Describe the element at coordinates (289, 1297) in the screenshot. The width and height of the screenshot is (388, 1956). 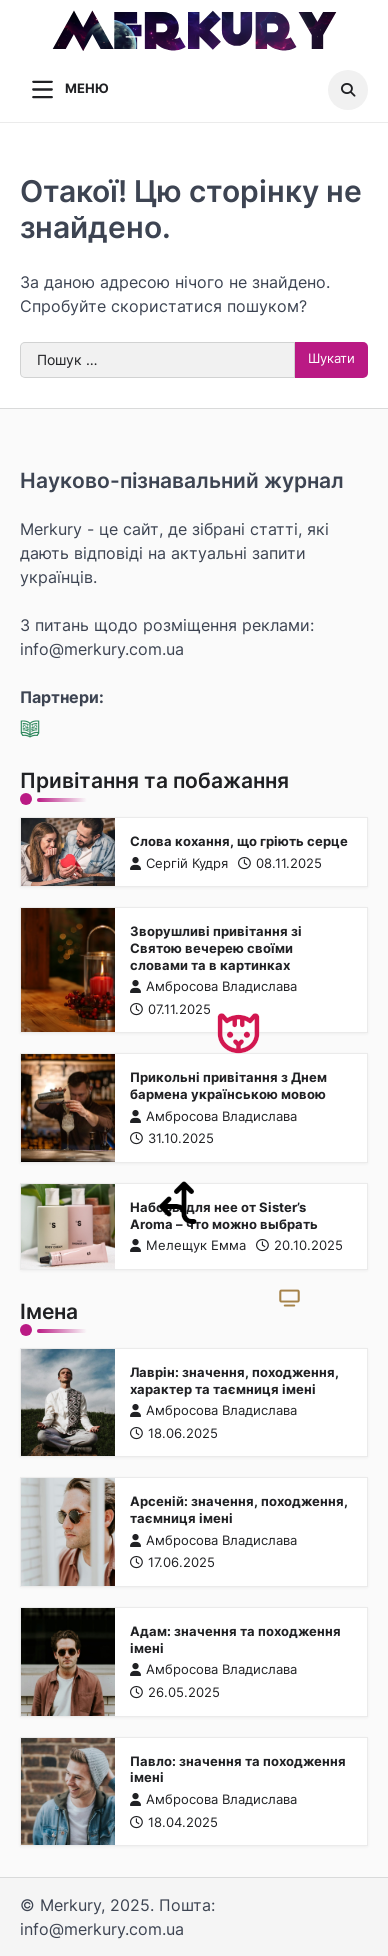
I see `access TV or video streaming` at that location.